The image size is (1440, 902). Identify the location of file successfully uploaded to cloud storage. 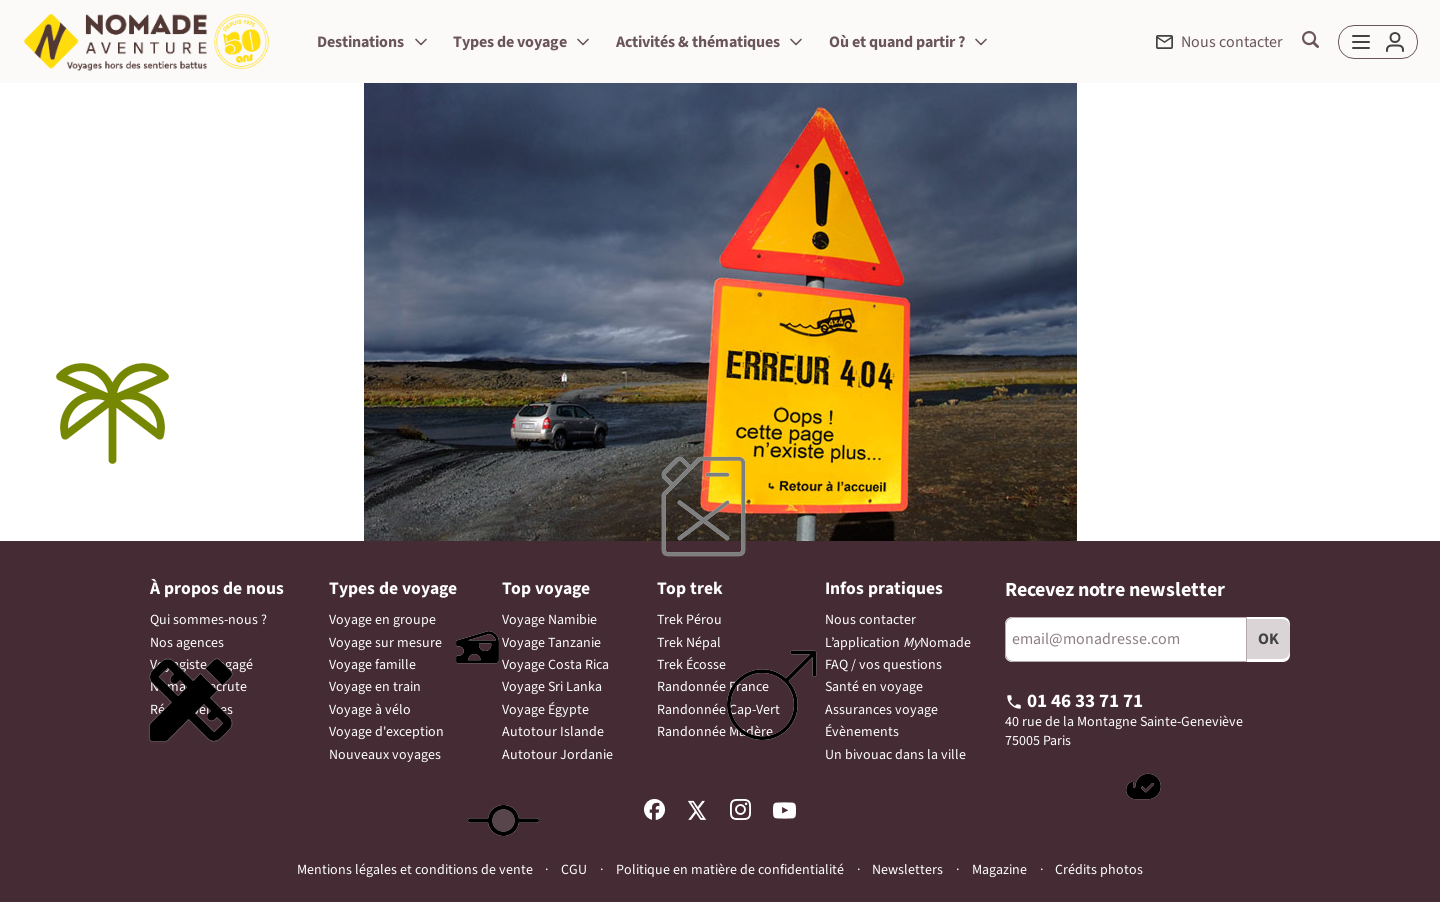
(1143, 786).